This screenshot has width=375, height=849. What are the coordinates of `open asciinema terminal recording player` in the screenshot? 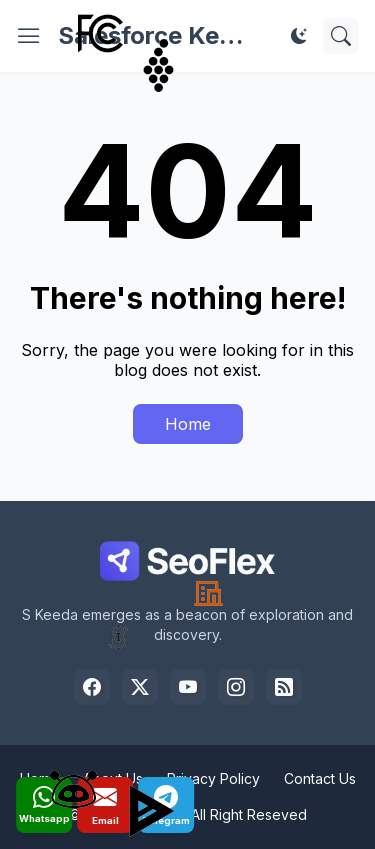 It's located at (152, 811).